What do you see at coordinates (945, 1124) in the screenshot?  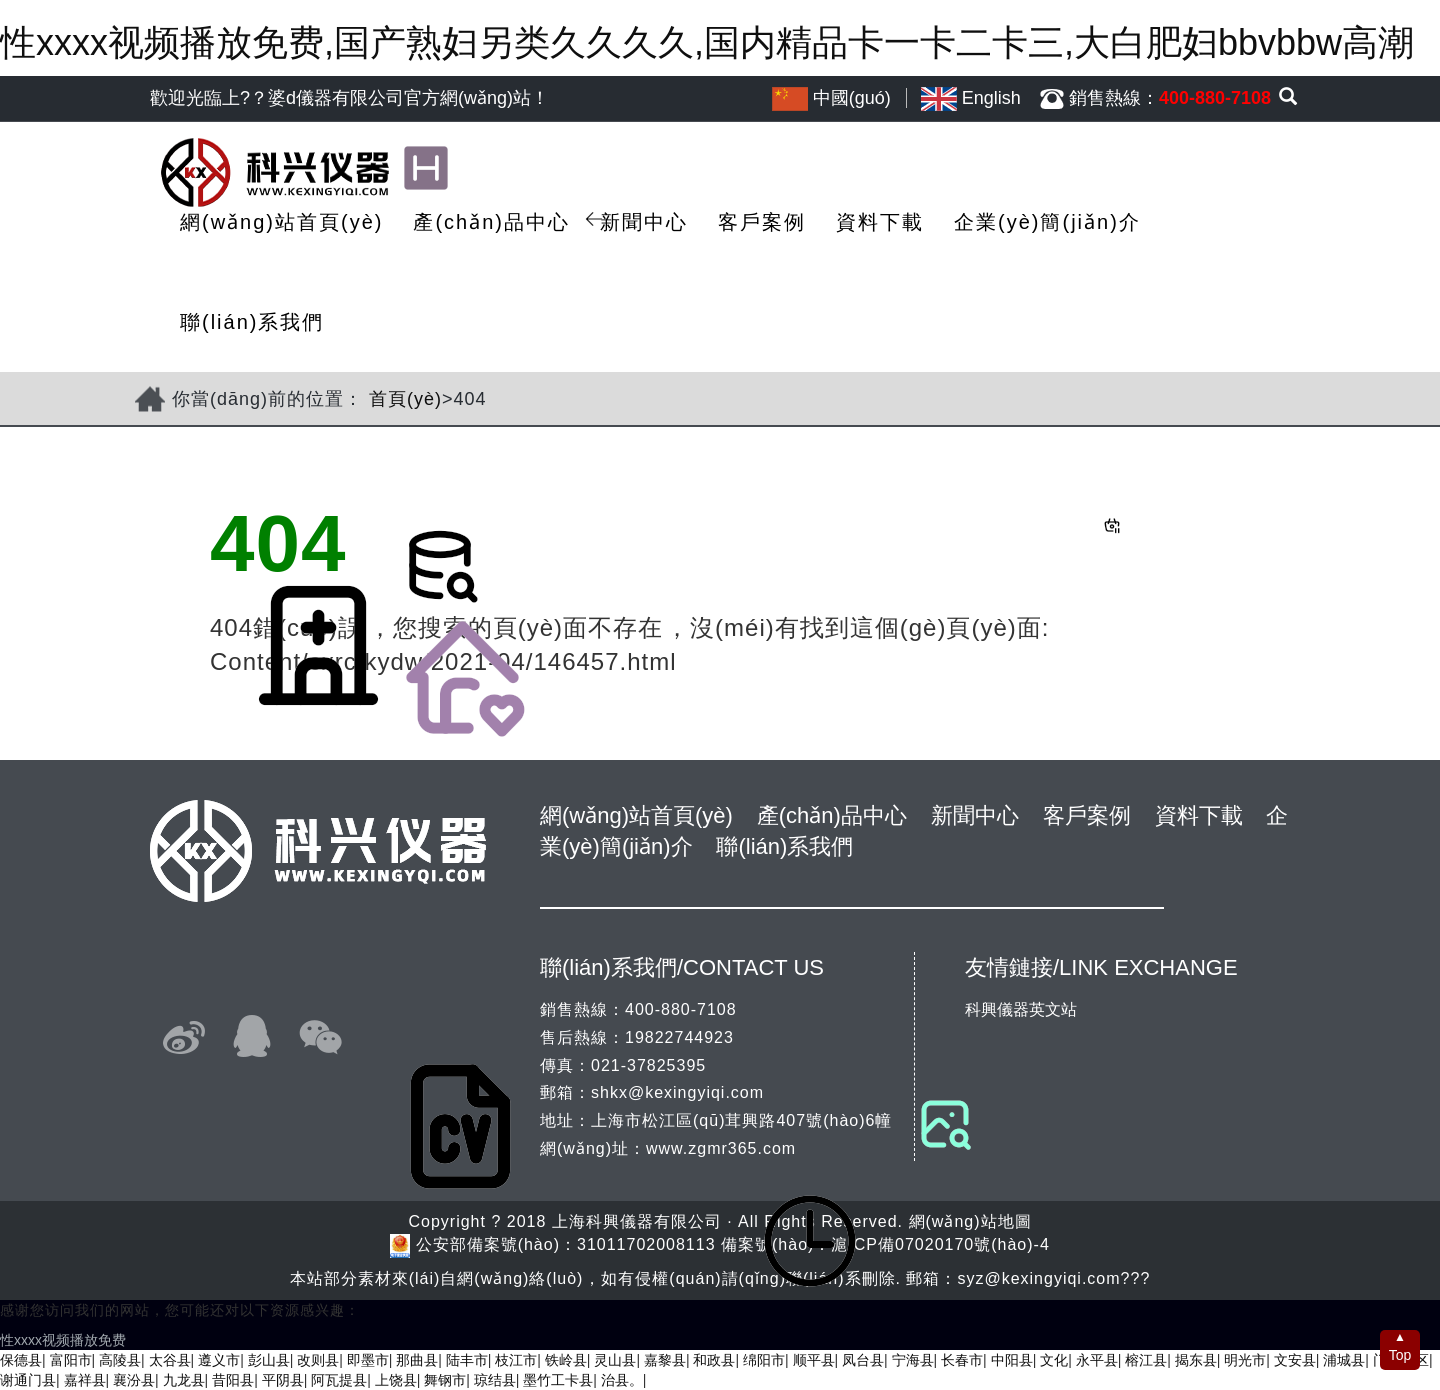 I see `search through your photo library` at bounding box center [945, 1124].